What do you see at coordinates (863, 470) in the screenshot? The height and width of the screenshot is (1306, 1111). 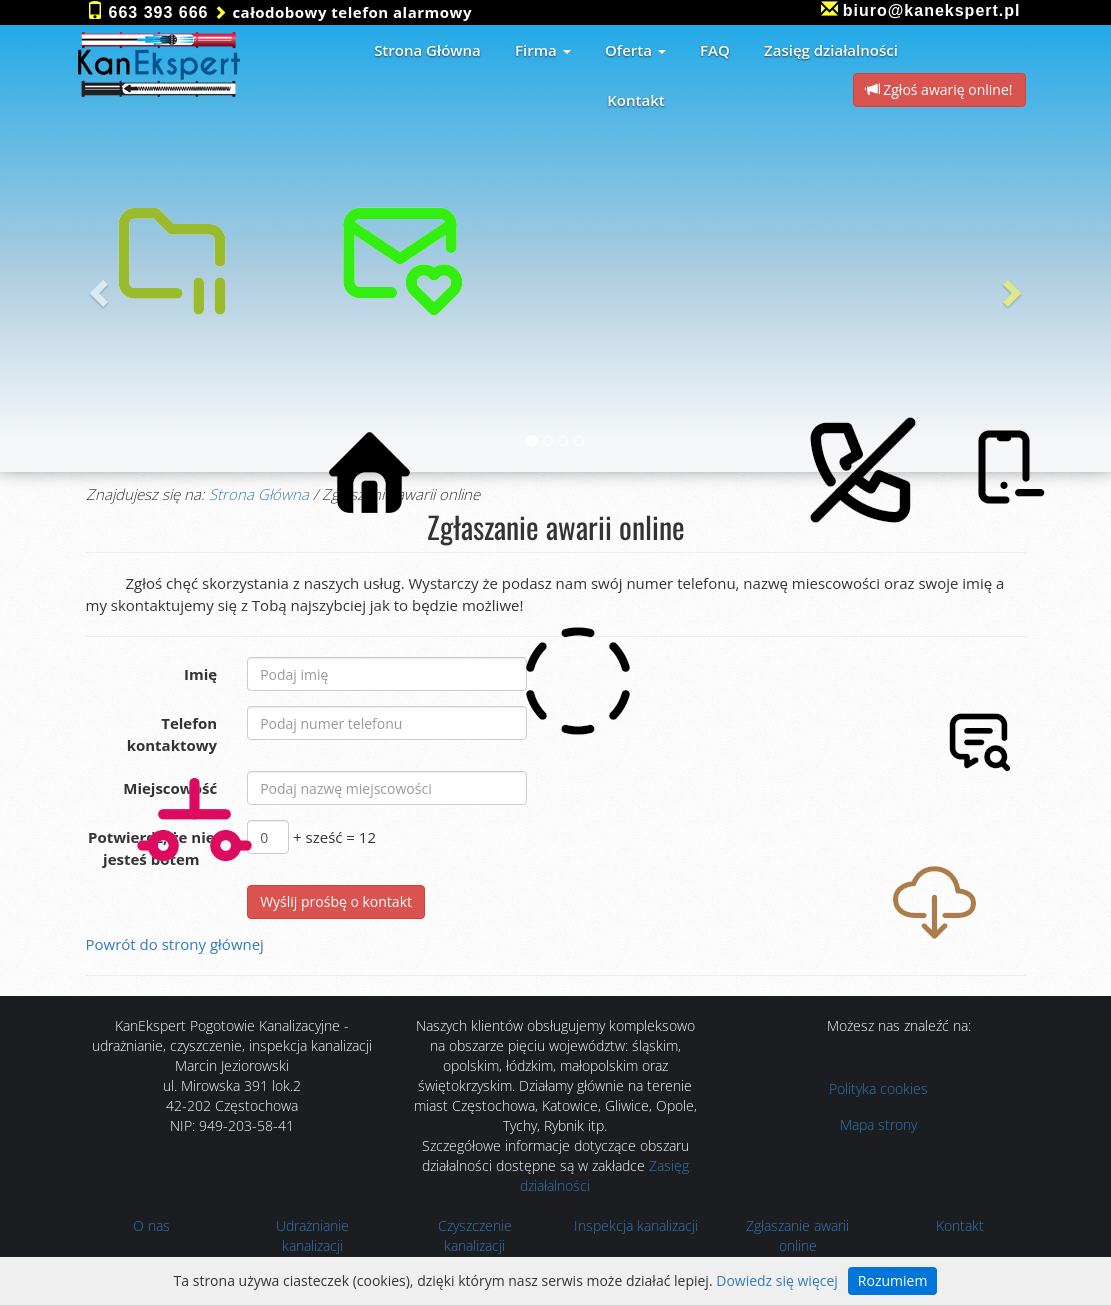 I see `end or decline a phone call` at bounding box center [863, 470].